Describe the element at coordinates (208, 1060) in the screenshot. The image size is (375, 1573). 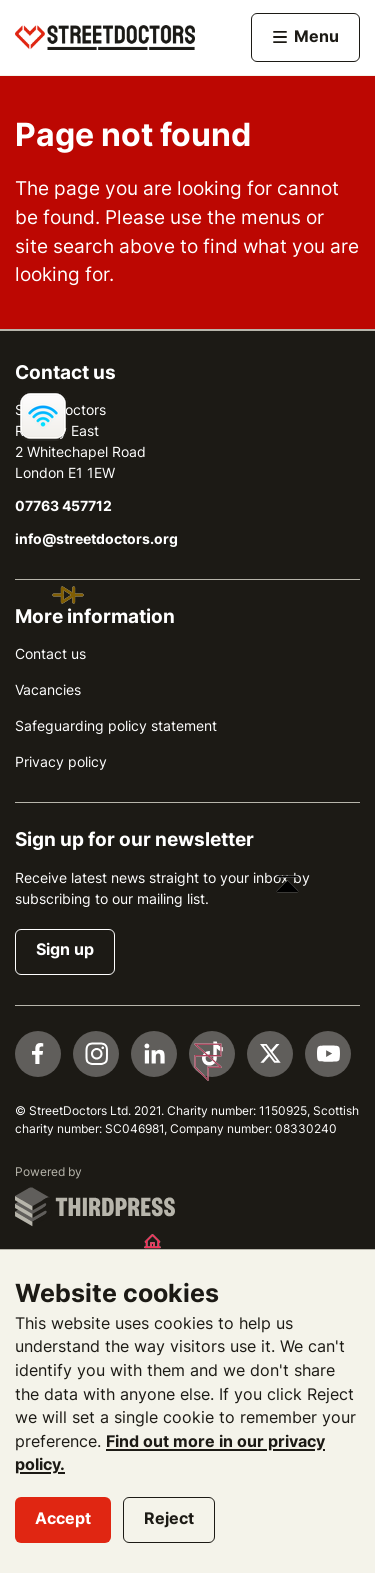
I see `open framer app` at that location.